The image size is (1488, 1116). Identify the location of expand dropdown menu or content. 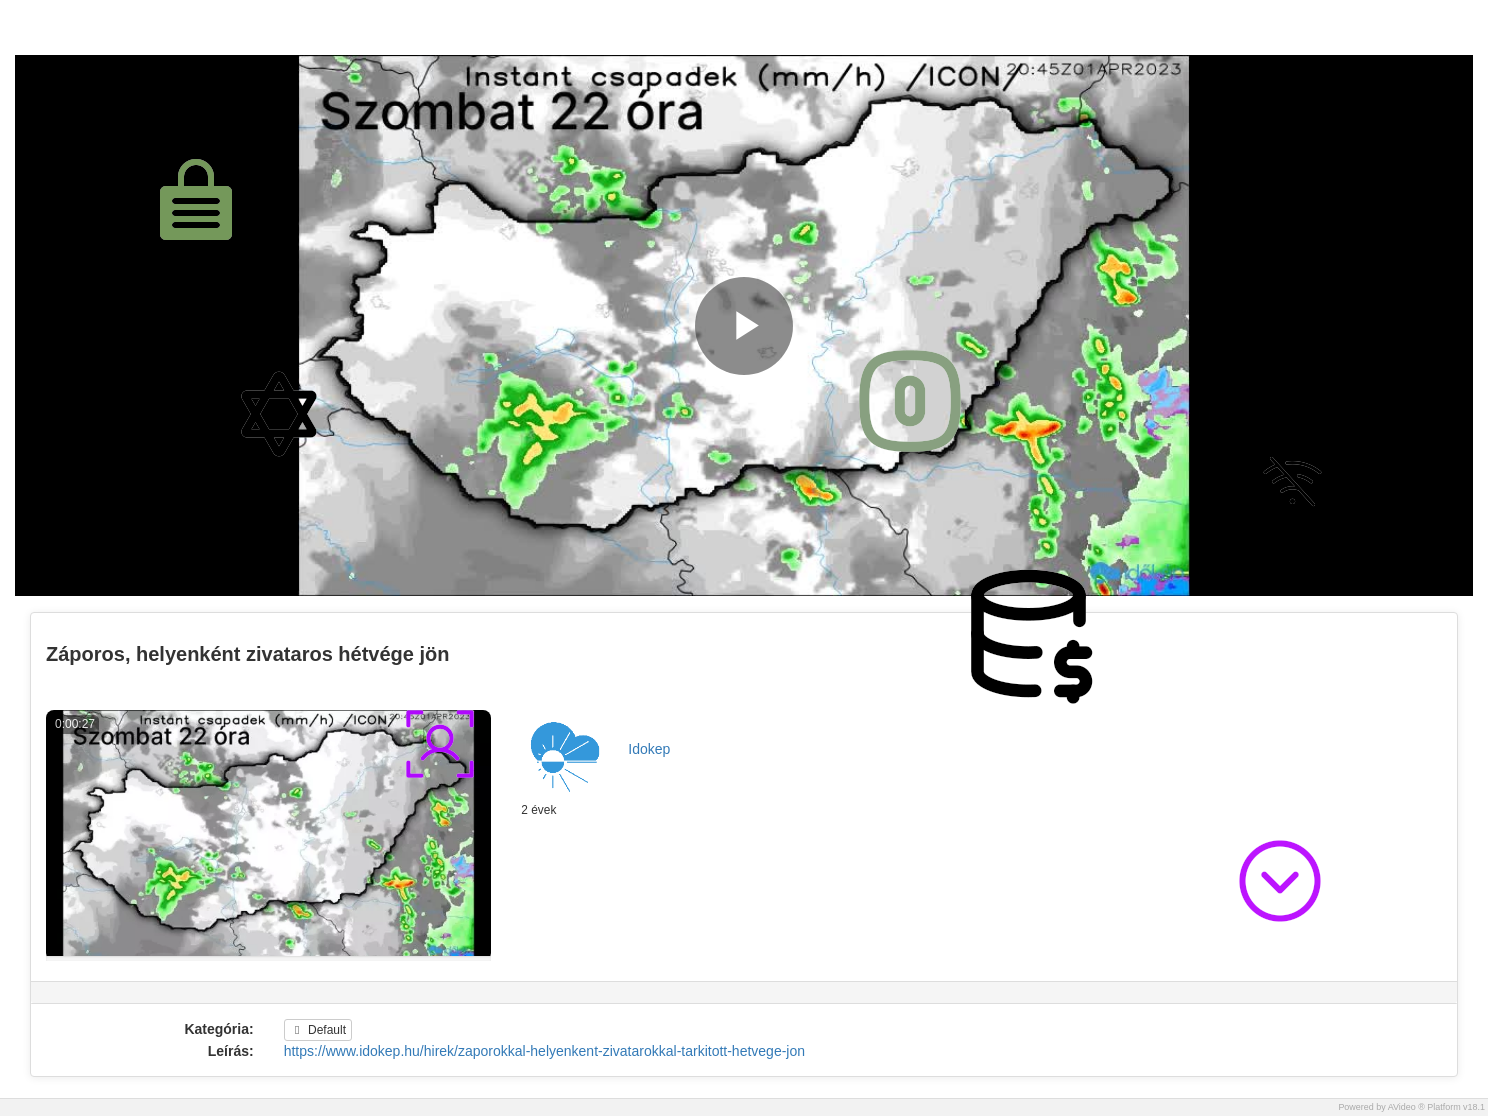
(1280, 881).